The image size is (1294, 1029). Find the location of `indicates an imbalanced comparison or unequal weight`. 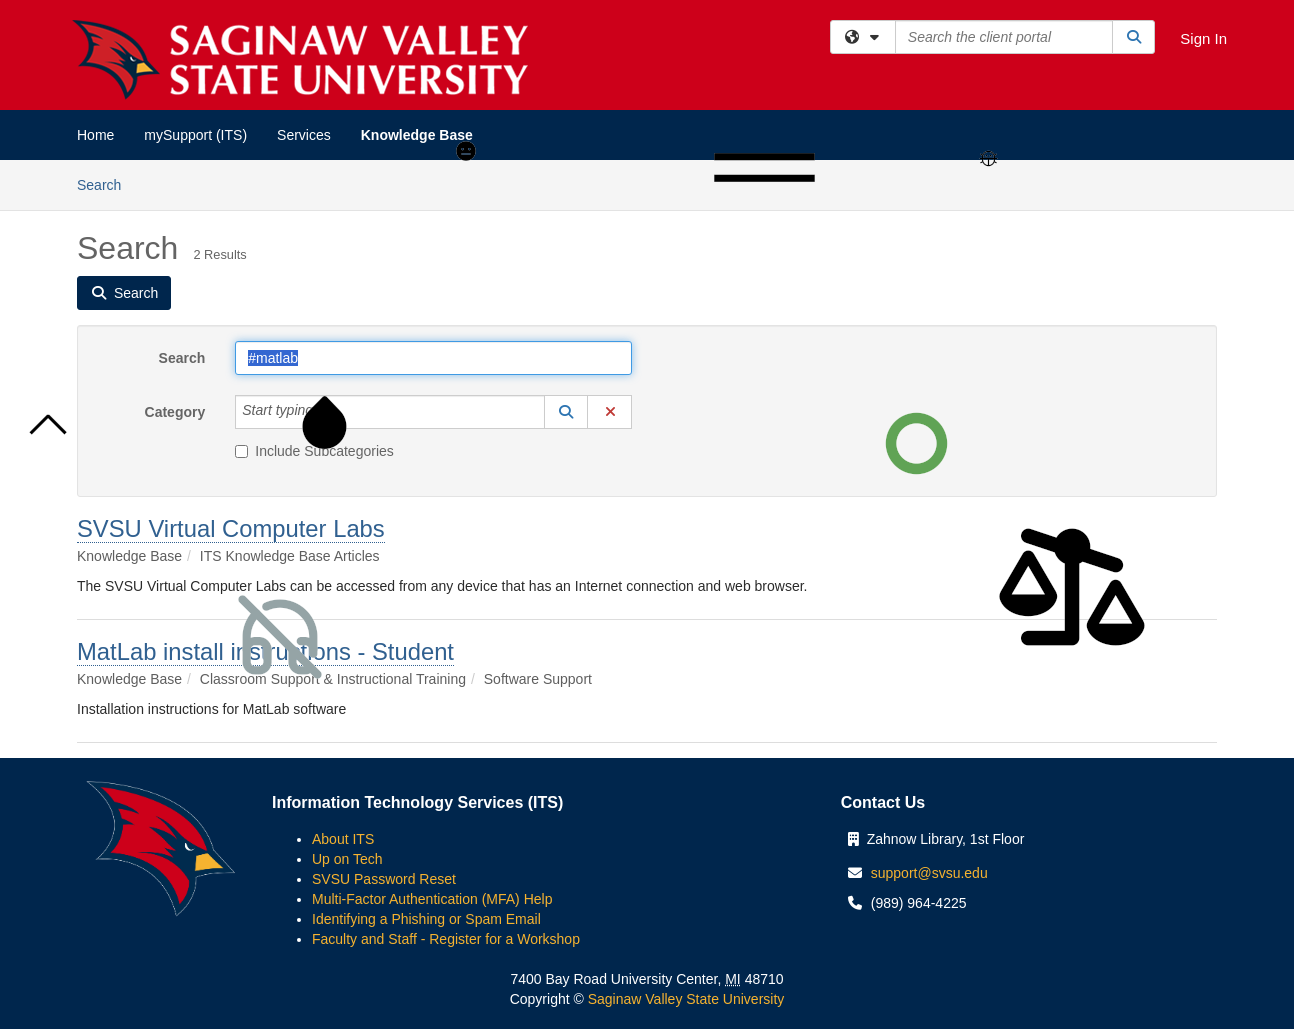

indicates an imbalanced comparison or unequal weight is located at coordinates (1072, 587).